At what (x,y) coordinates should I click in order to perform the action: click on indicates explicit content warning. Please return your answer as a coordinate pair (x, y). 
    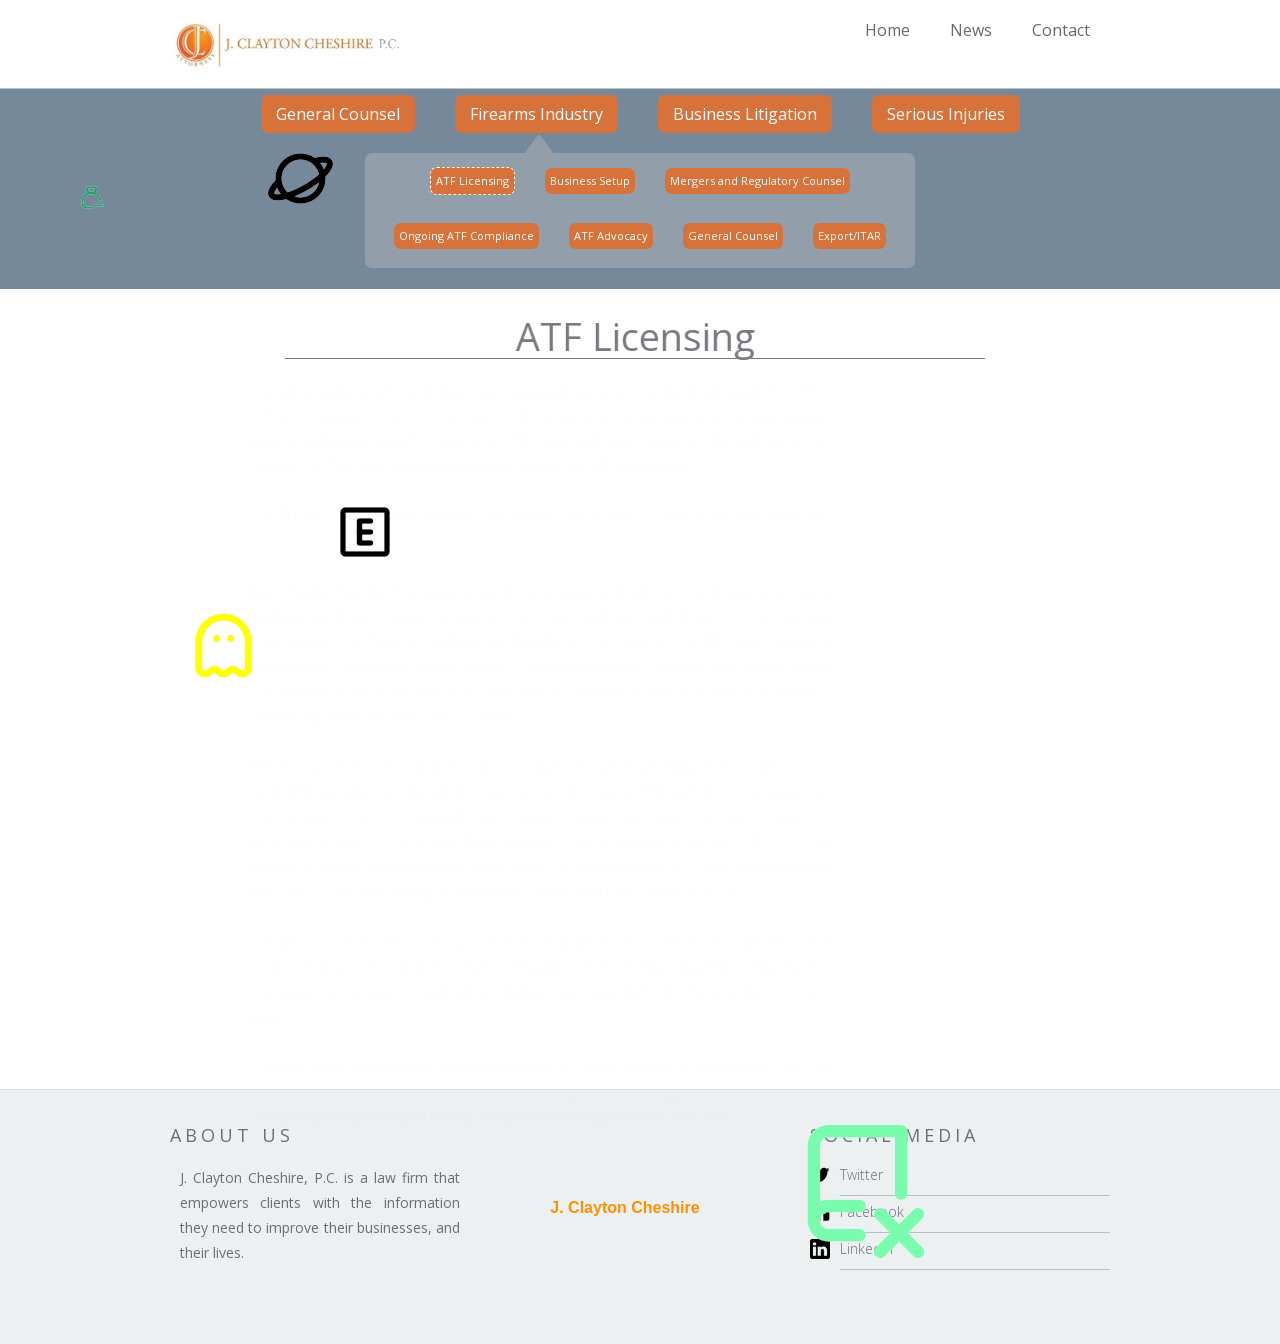
    Looking at the image, I should click on (365, 532).